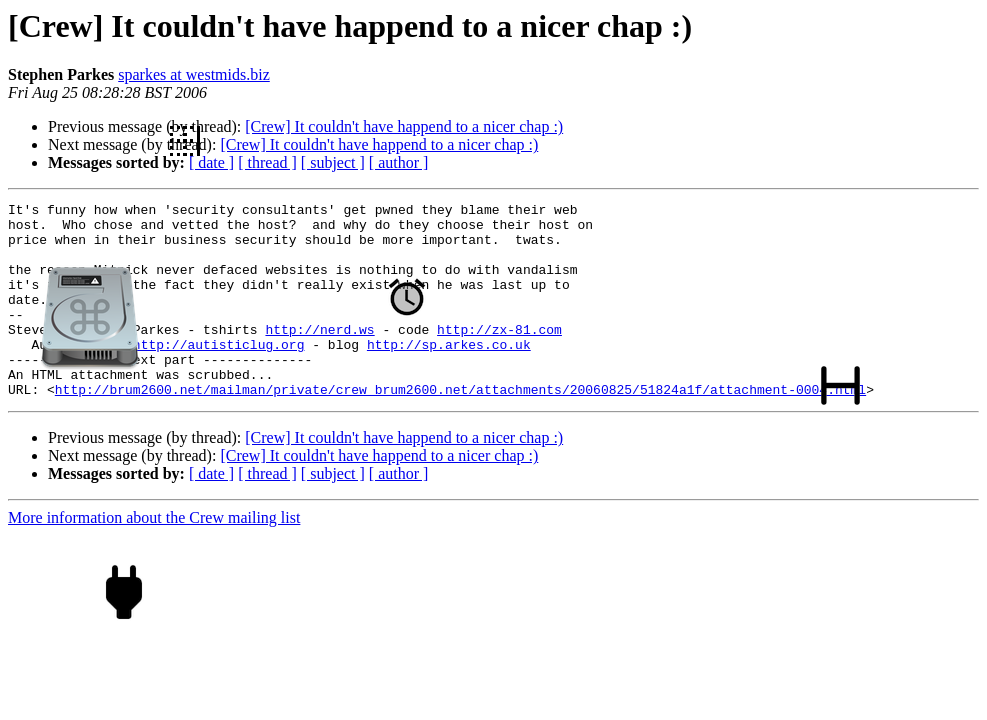 This screenshot has width=987, height=720. What do you see at coordinates (840, 385) in the screenshot?
I see `apply heading text formatting` at bounding box center [840, 385].